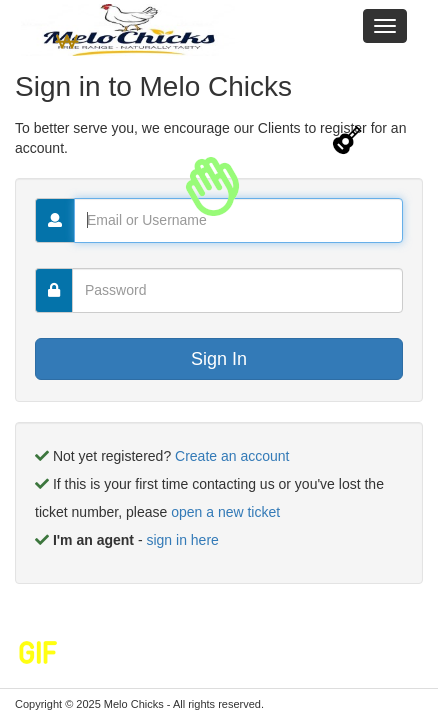  Describe the element at coordinates (37, 652) in the screenshot. I see `insert a GIF into your message` at that location.